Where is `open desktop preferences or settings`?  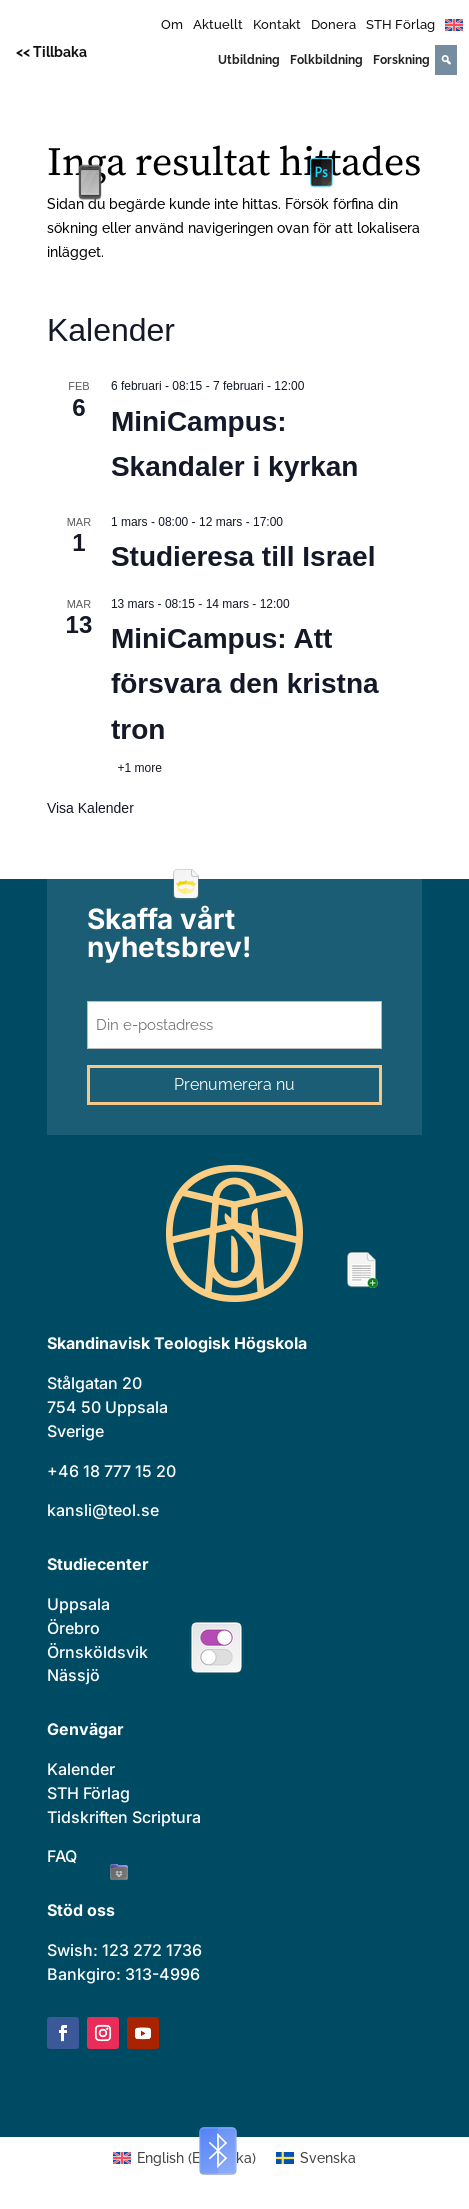
open desktop preferences or settings is located at coordinates (216, 1647).